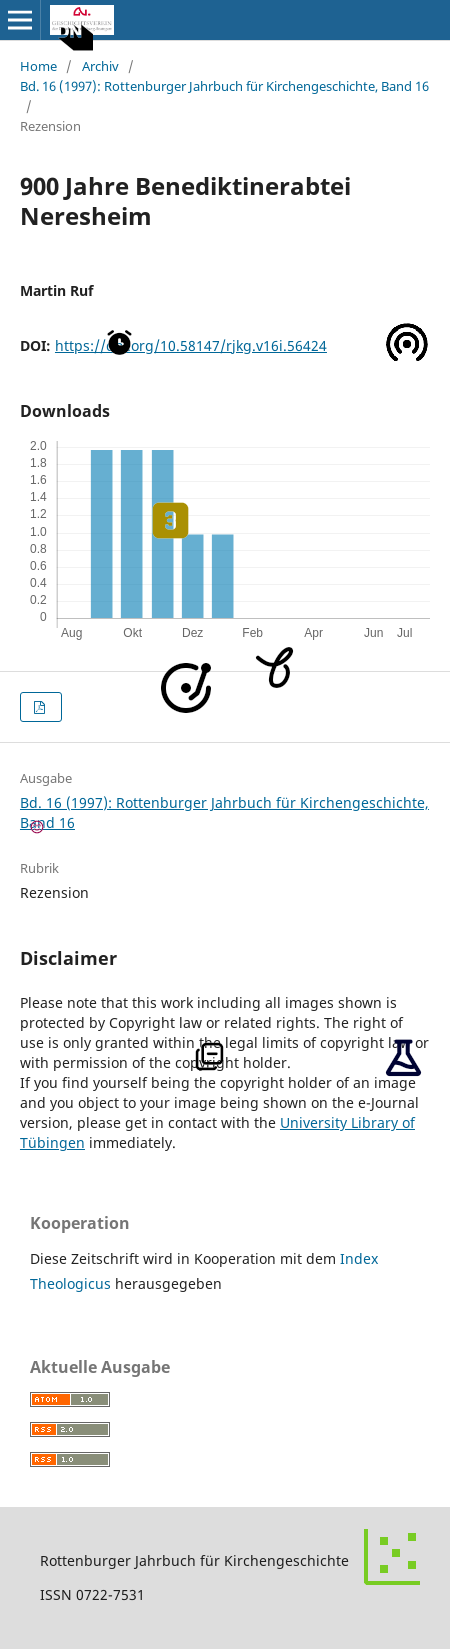 The height and width of the screenshot is (1649, 450). Describe the element at coordinates (274, 667) in the screenshot. I see `open the Bunpo Japanese learning app` at that location.